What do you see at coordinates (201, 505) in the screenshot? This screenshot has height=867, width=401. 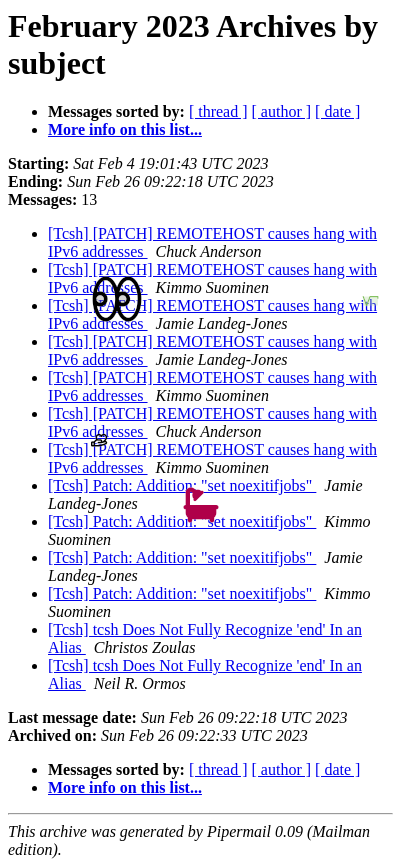 I see `indicates bathroom amenities available` at bounding box center [201, 505].